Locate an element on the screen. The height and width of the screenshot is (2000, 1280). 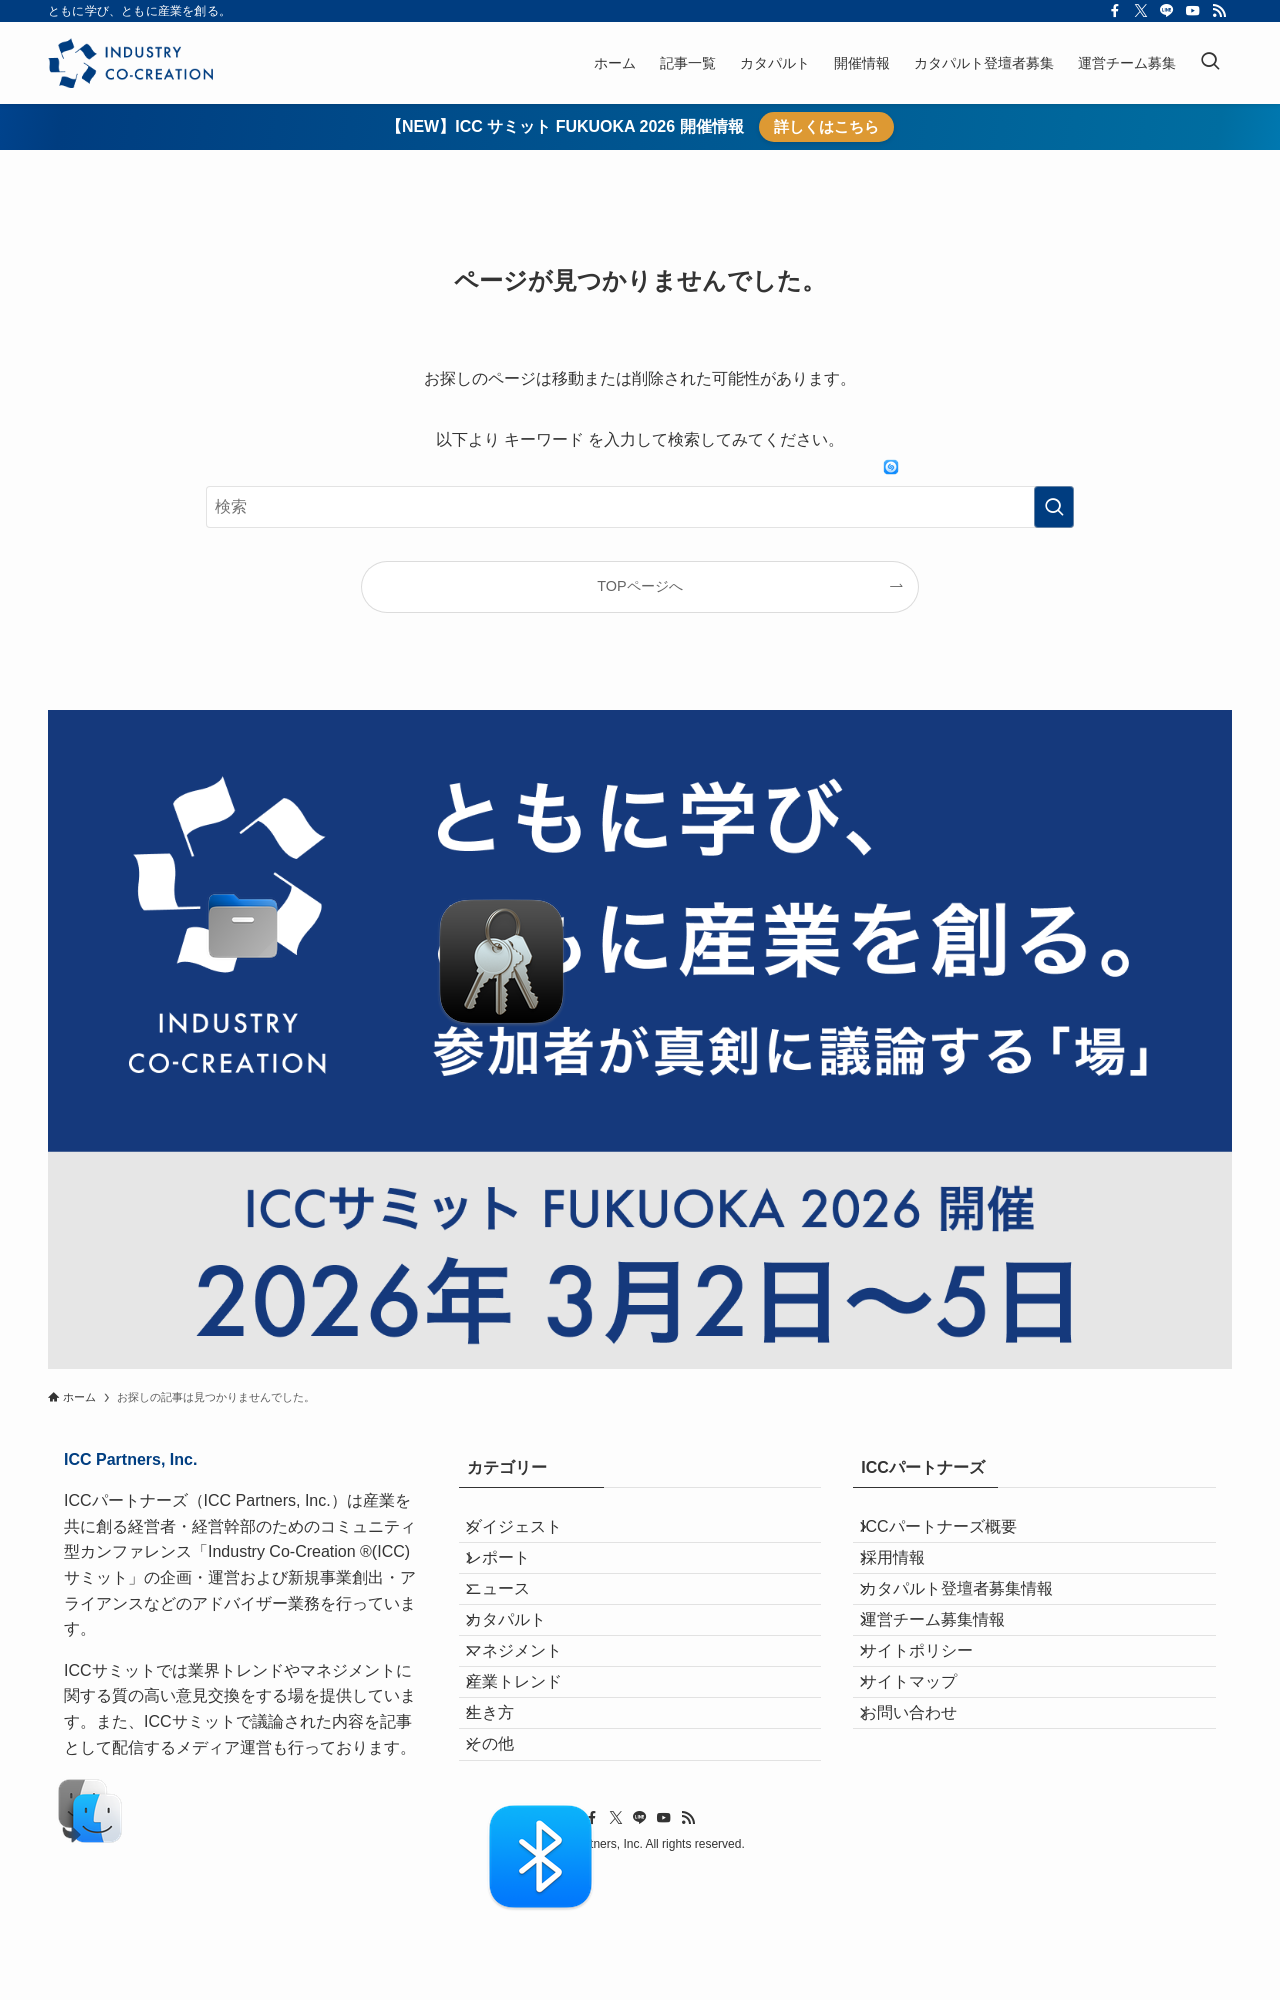
open keychain access to manage saved passwords is located at coordinates (501, 961).